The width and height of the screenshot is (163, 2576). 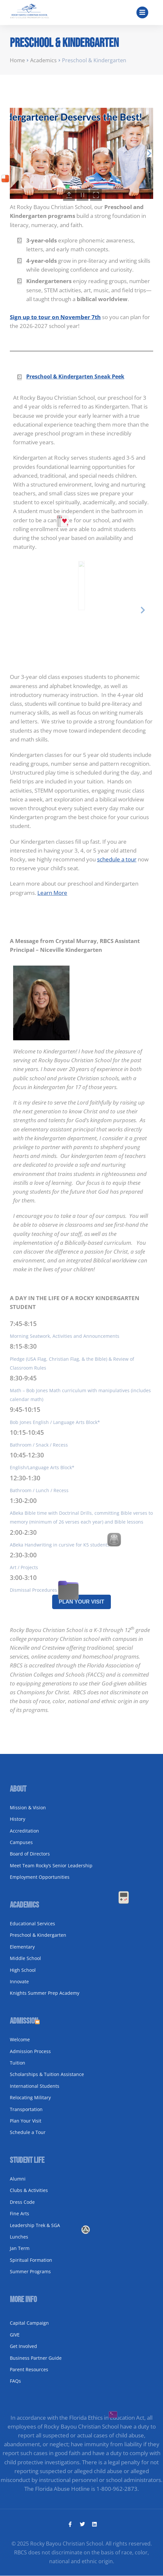 What do you see at coordinates (114, 1540) in the screenshot?
I see `open preview app to view images and PDFs` at bounding box center [114, 1540].